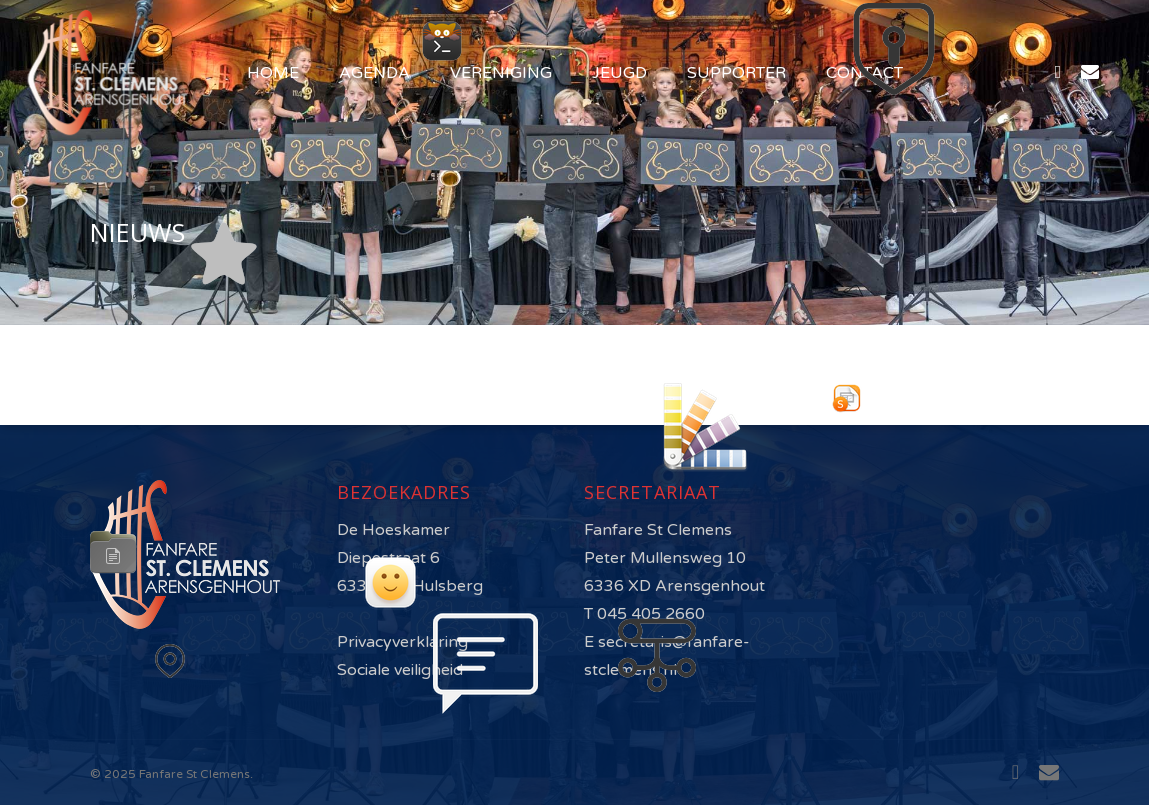 The image size is (1149, 805). Describe the element at coordinates (390, 582) in the screenshot. I see `customize emoji and emoticon preferences` at that location.